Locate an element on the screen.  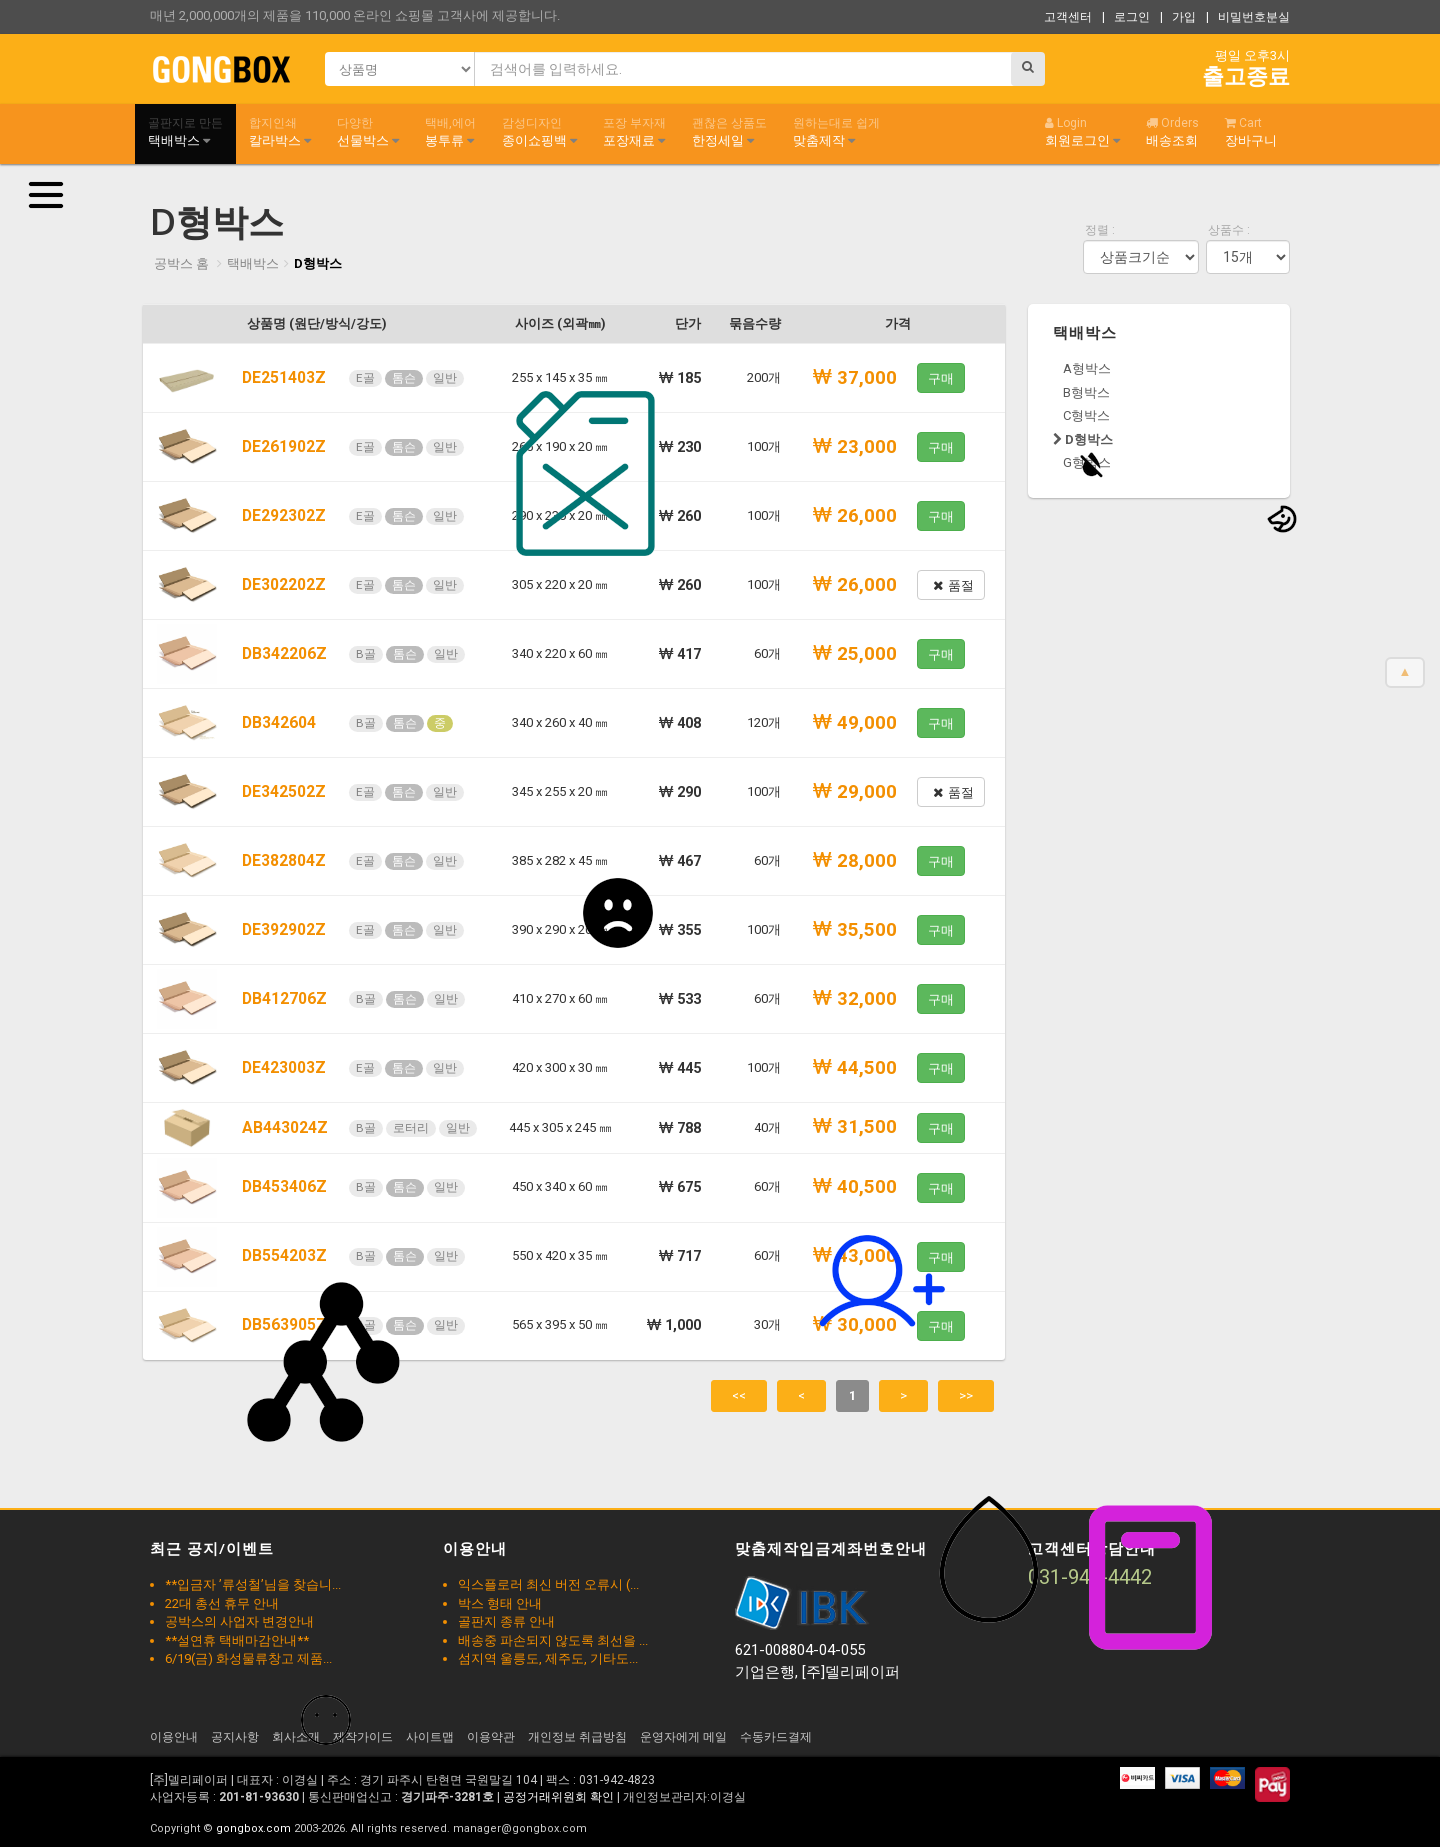
indicates fuel or gas station nearby is located at coordinates (585, 473).